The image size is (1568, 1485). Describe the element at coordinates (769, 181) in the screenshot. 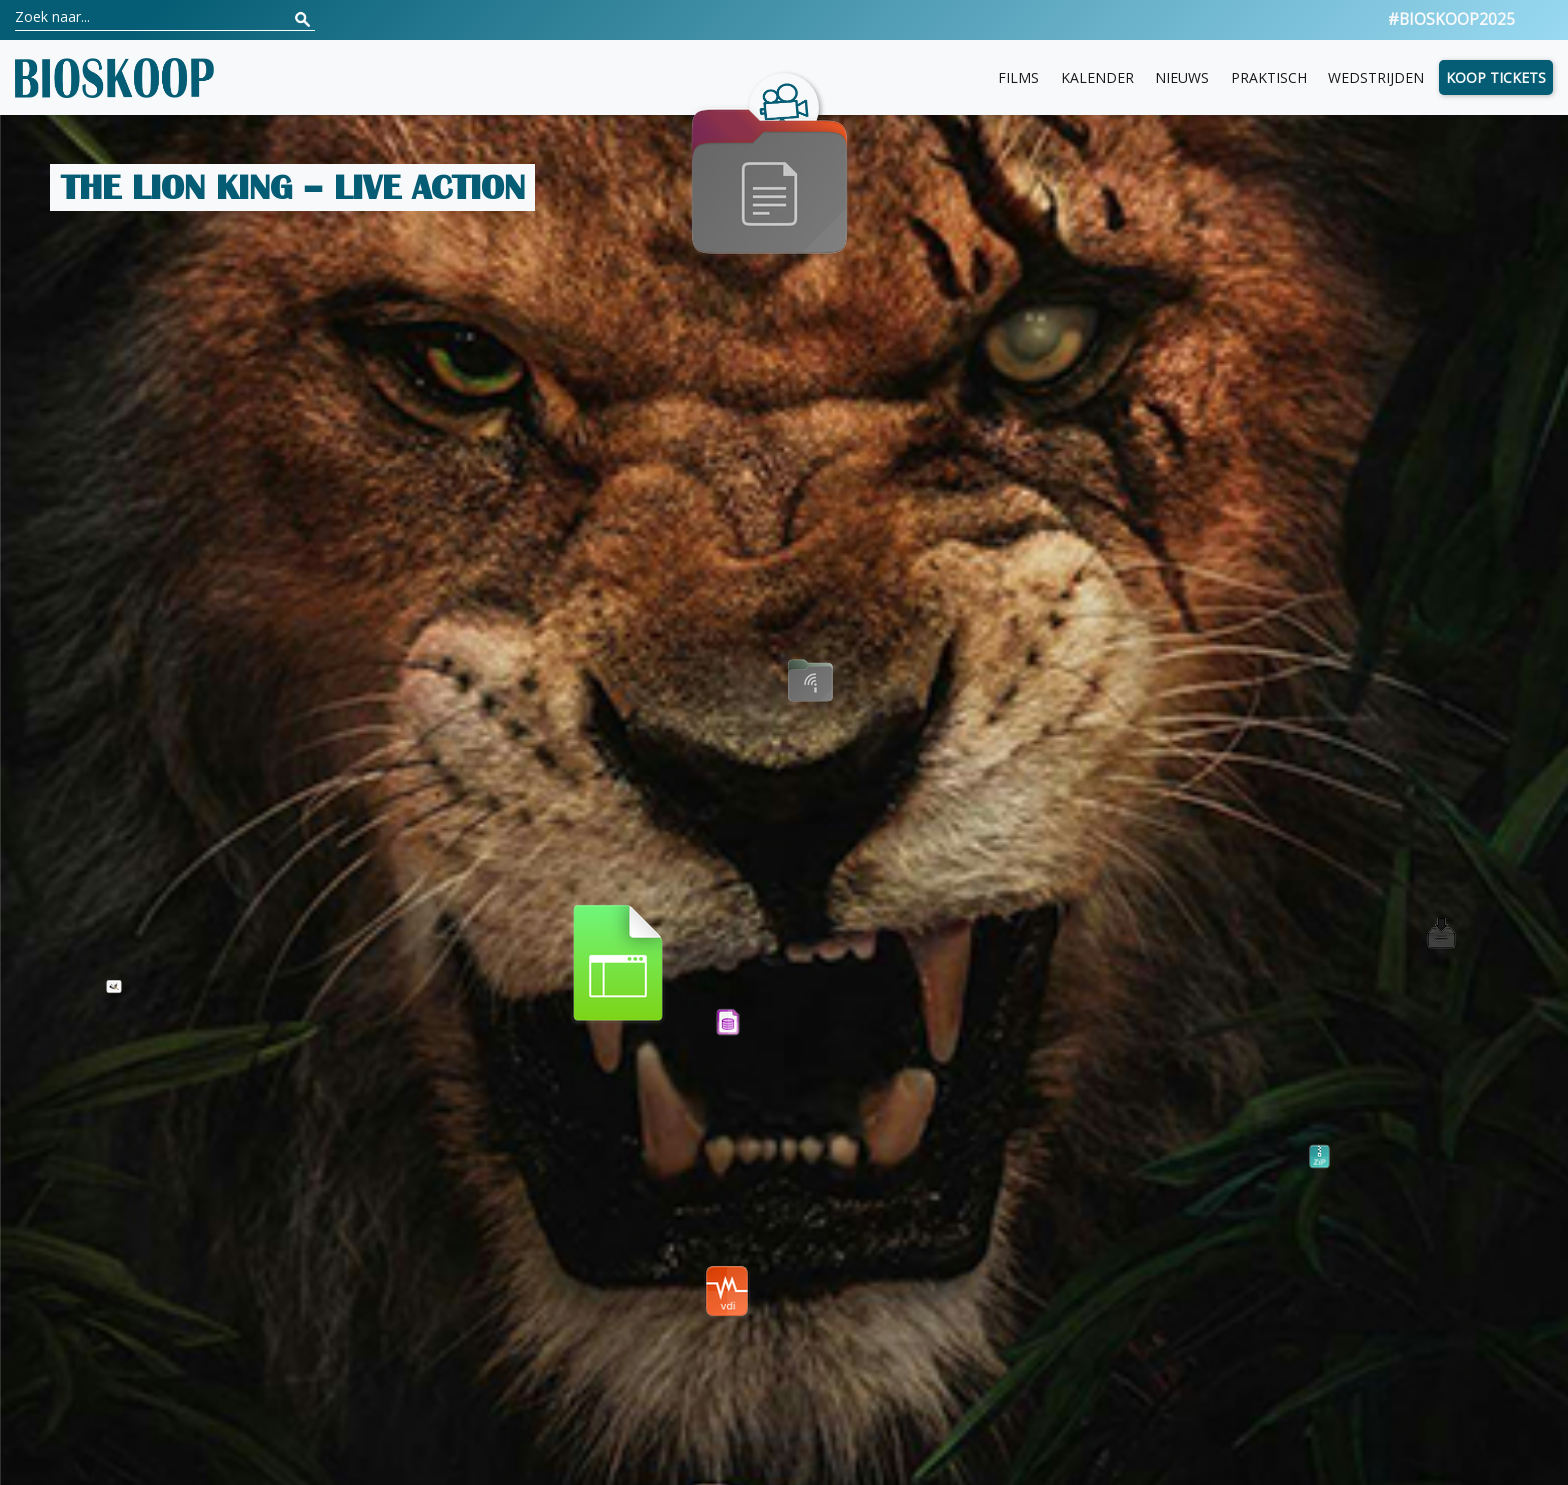

I see `open your documents folder` at that location.